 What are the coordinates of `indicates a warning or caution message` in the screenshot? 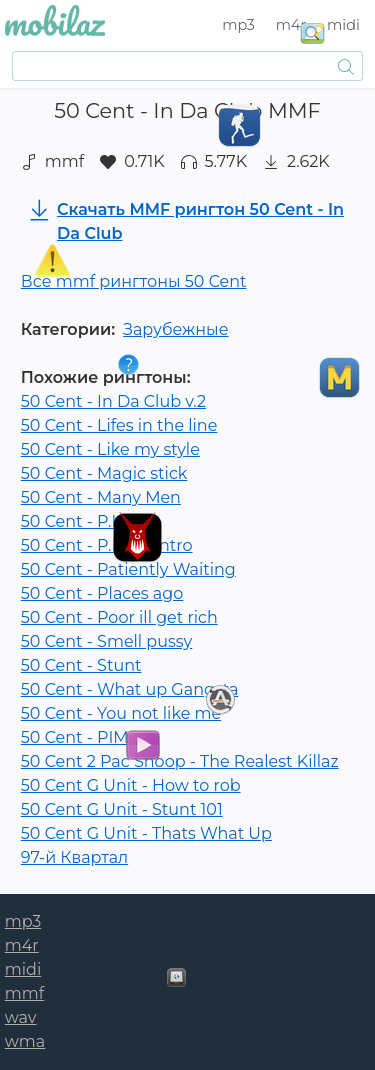 It's located at (52, 260).